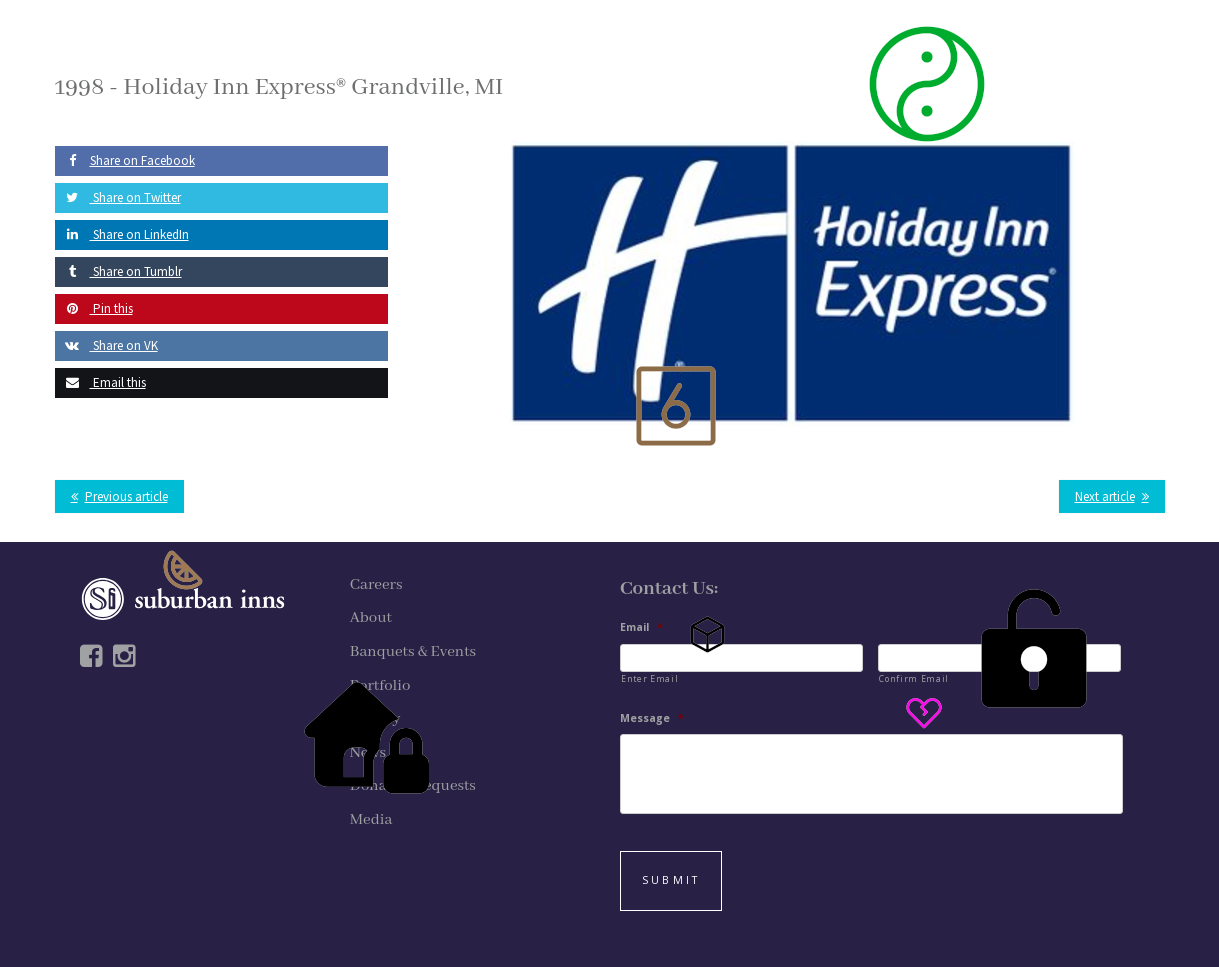 The height and width of the screenshot is (967, 1219). I want to click on unlocked or unsecured state, so click(1034, 655).